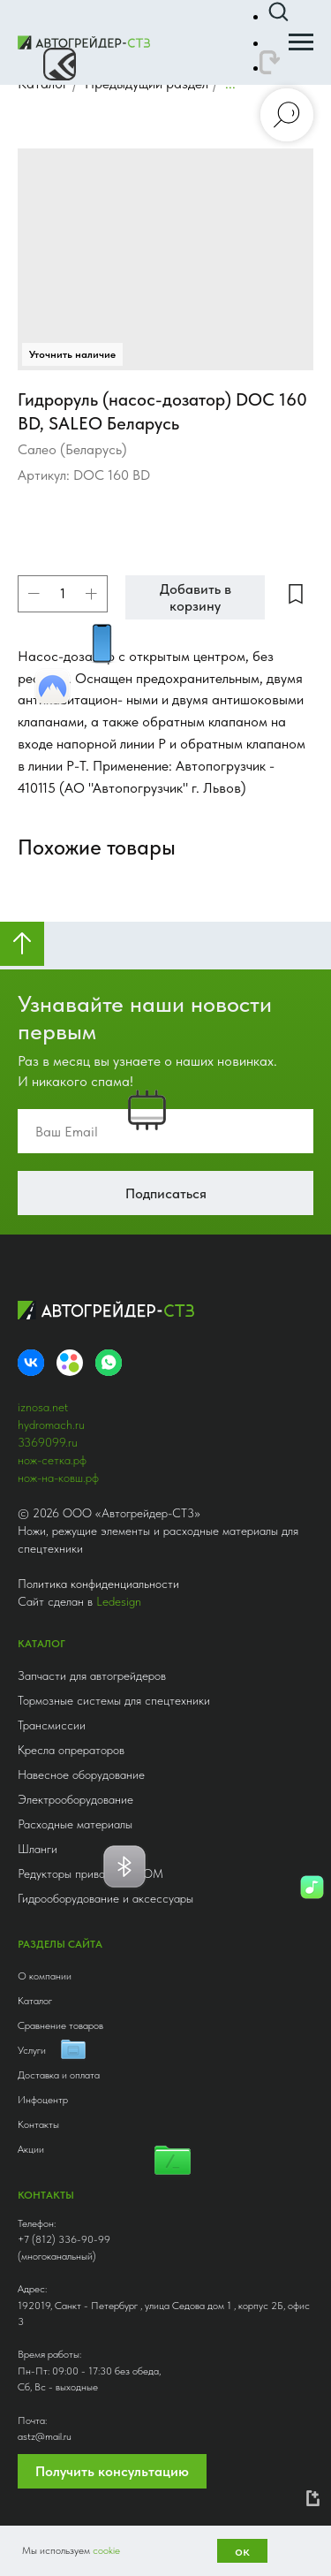 Image resolution: width=331 pixels, height=2576 pixels. Describe the element at coordinates (172, 2160) in the screenshot. I see `access the root directory folder` at that location.